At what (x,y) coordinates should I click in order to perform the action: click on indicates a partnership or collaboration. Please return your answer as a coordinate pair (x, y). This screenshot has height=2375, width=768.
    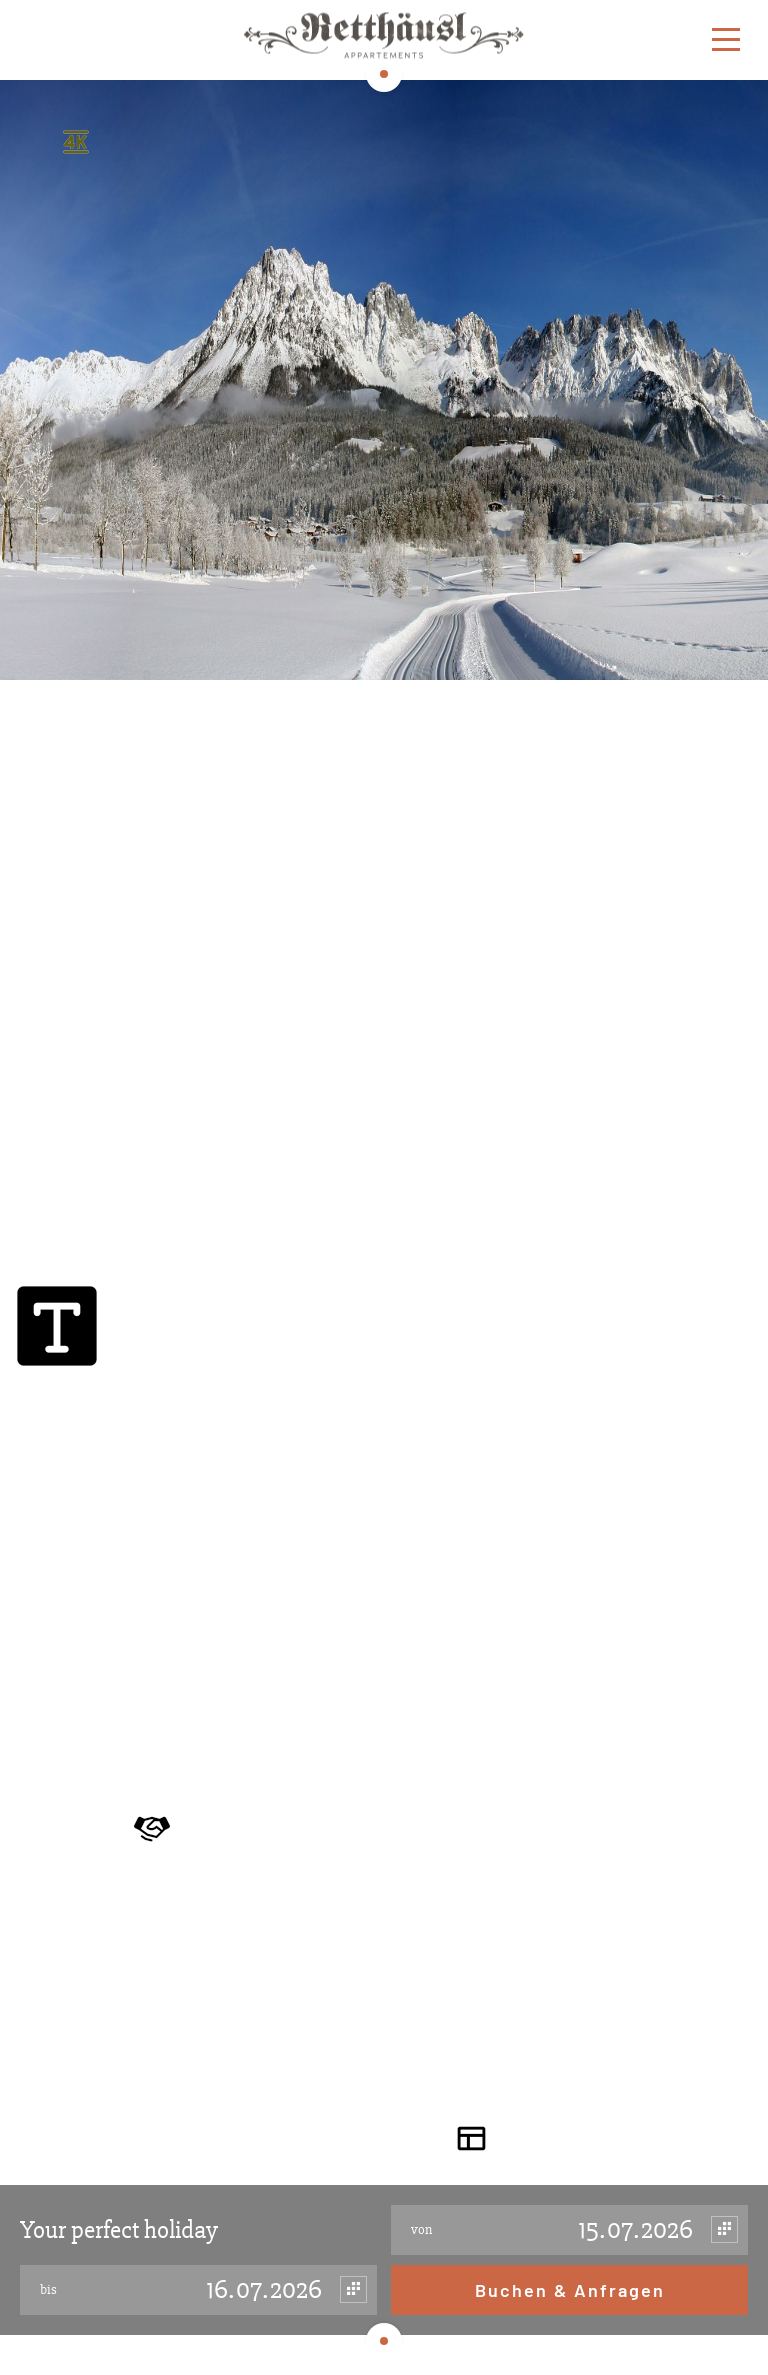
    Looking at the image, I should click on (152, 1828).